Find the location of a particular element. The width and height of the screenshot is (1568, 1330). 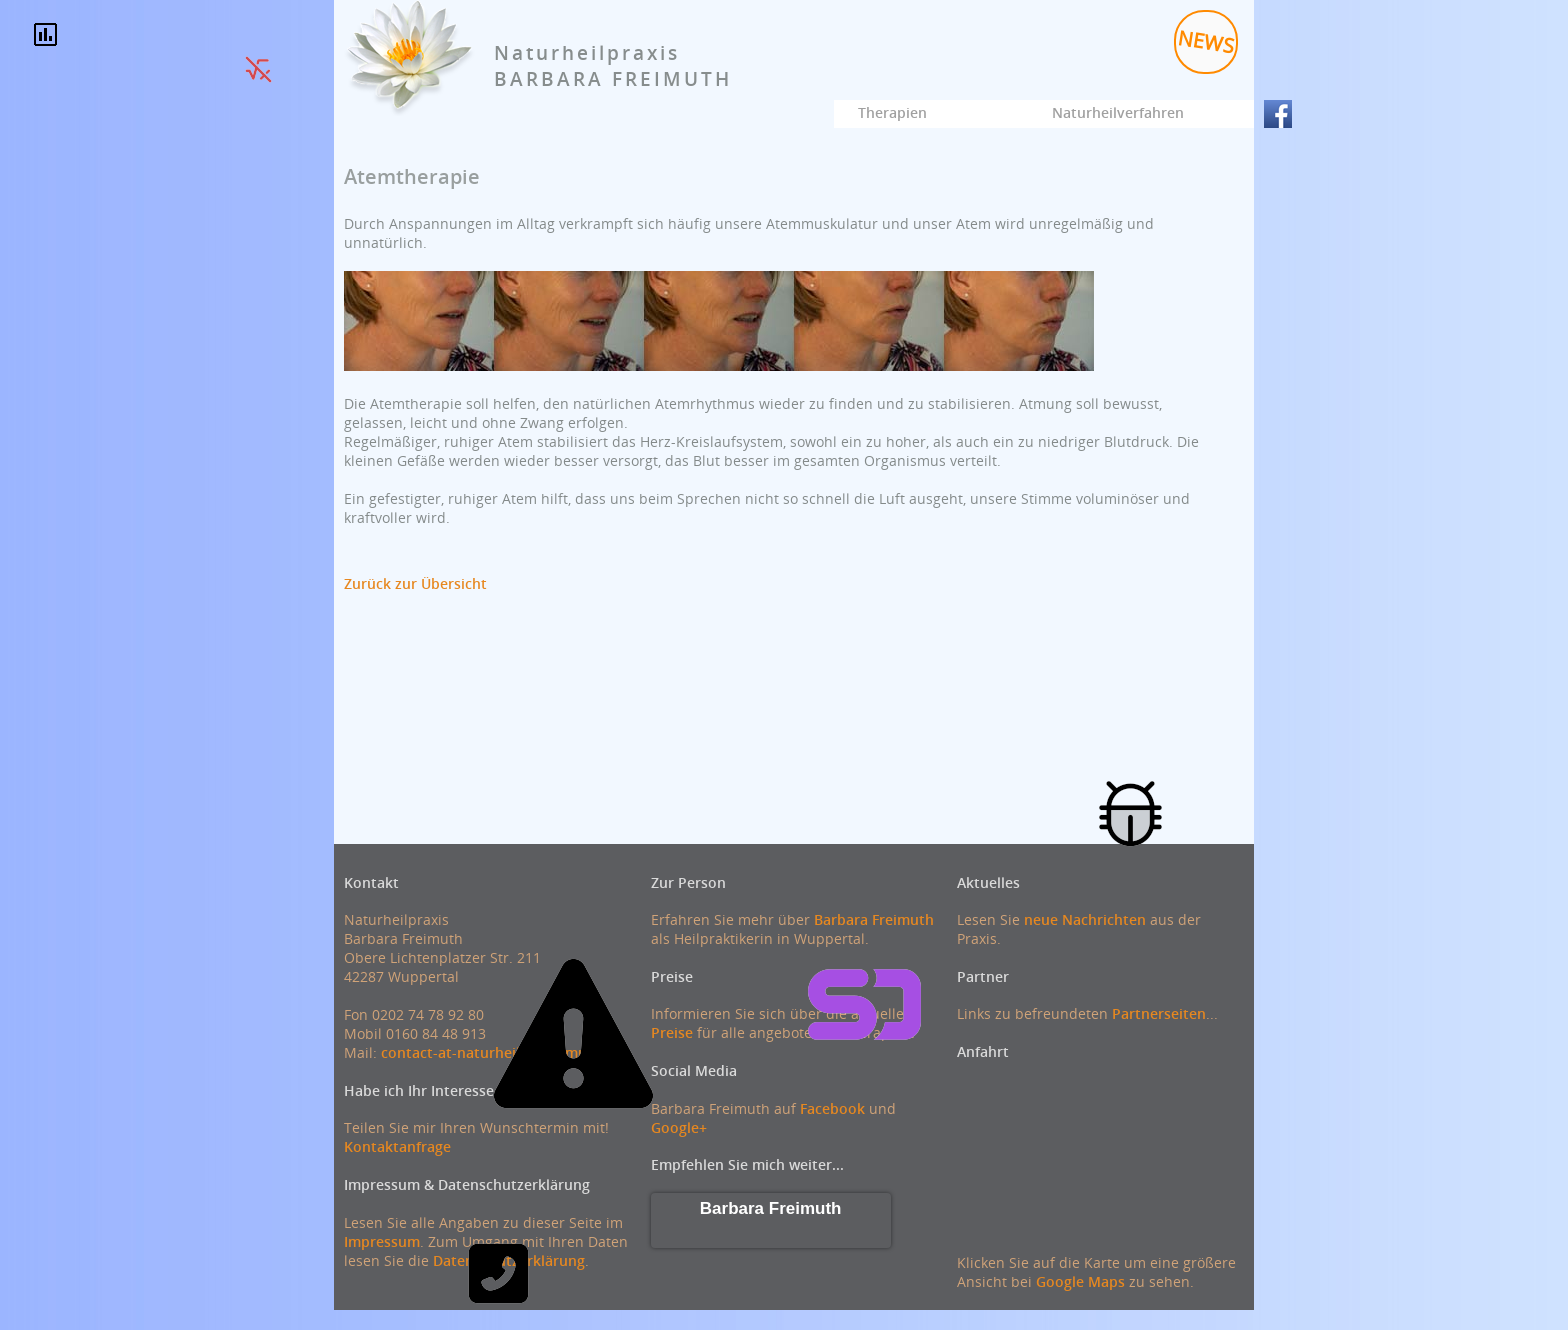

view analytics and reports is located at coordinates (45, 34).